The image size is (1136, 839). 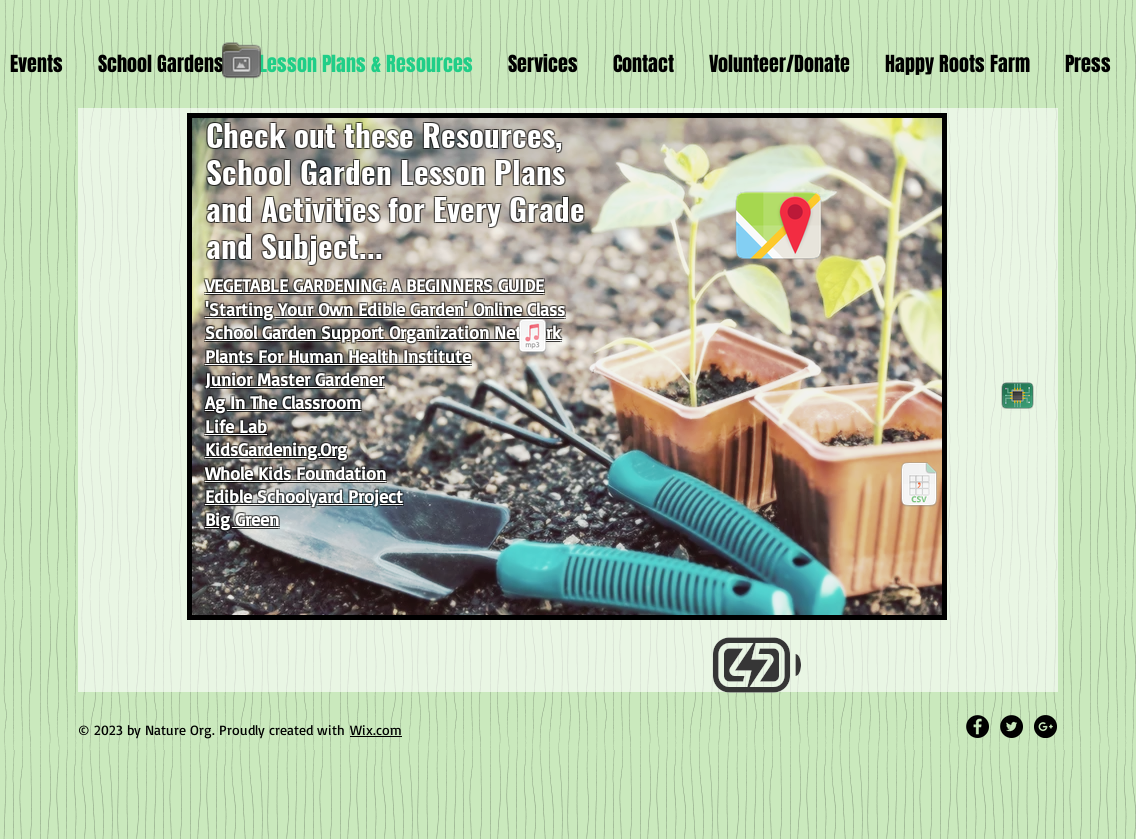 I want to click on open jockey hardware monitoring app, so click(x=1017, y=395).